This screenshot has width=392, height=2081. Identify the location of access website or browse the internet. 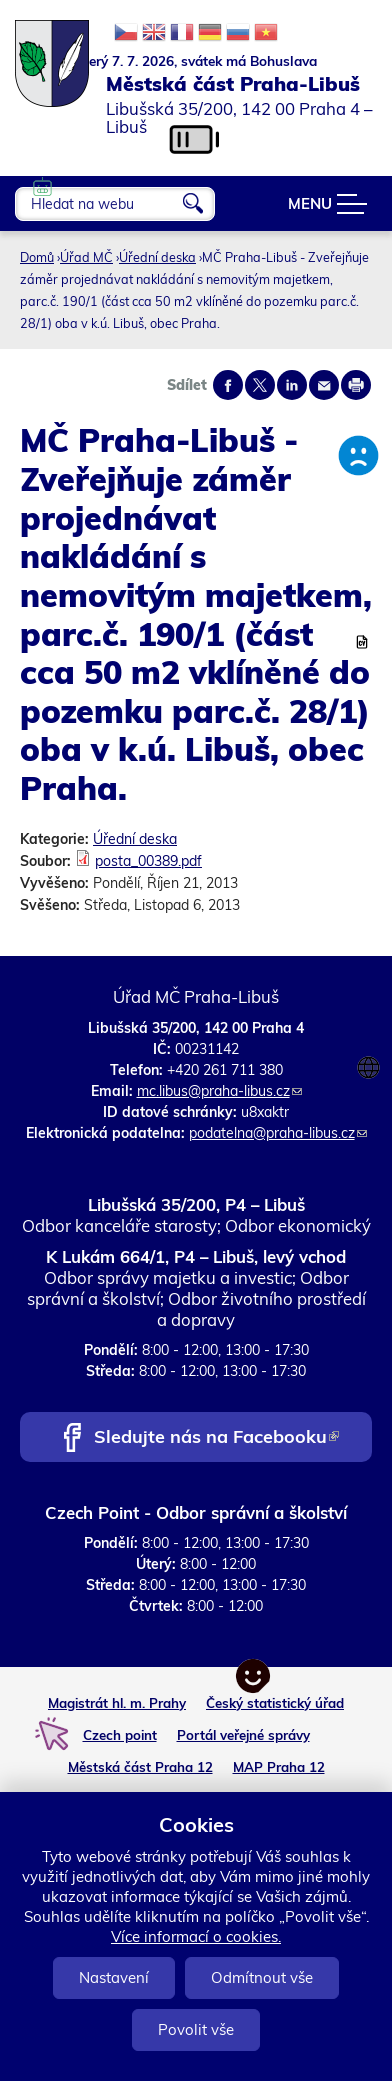
(368, 1067).